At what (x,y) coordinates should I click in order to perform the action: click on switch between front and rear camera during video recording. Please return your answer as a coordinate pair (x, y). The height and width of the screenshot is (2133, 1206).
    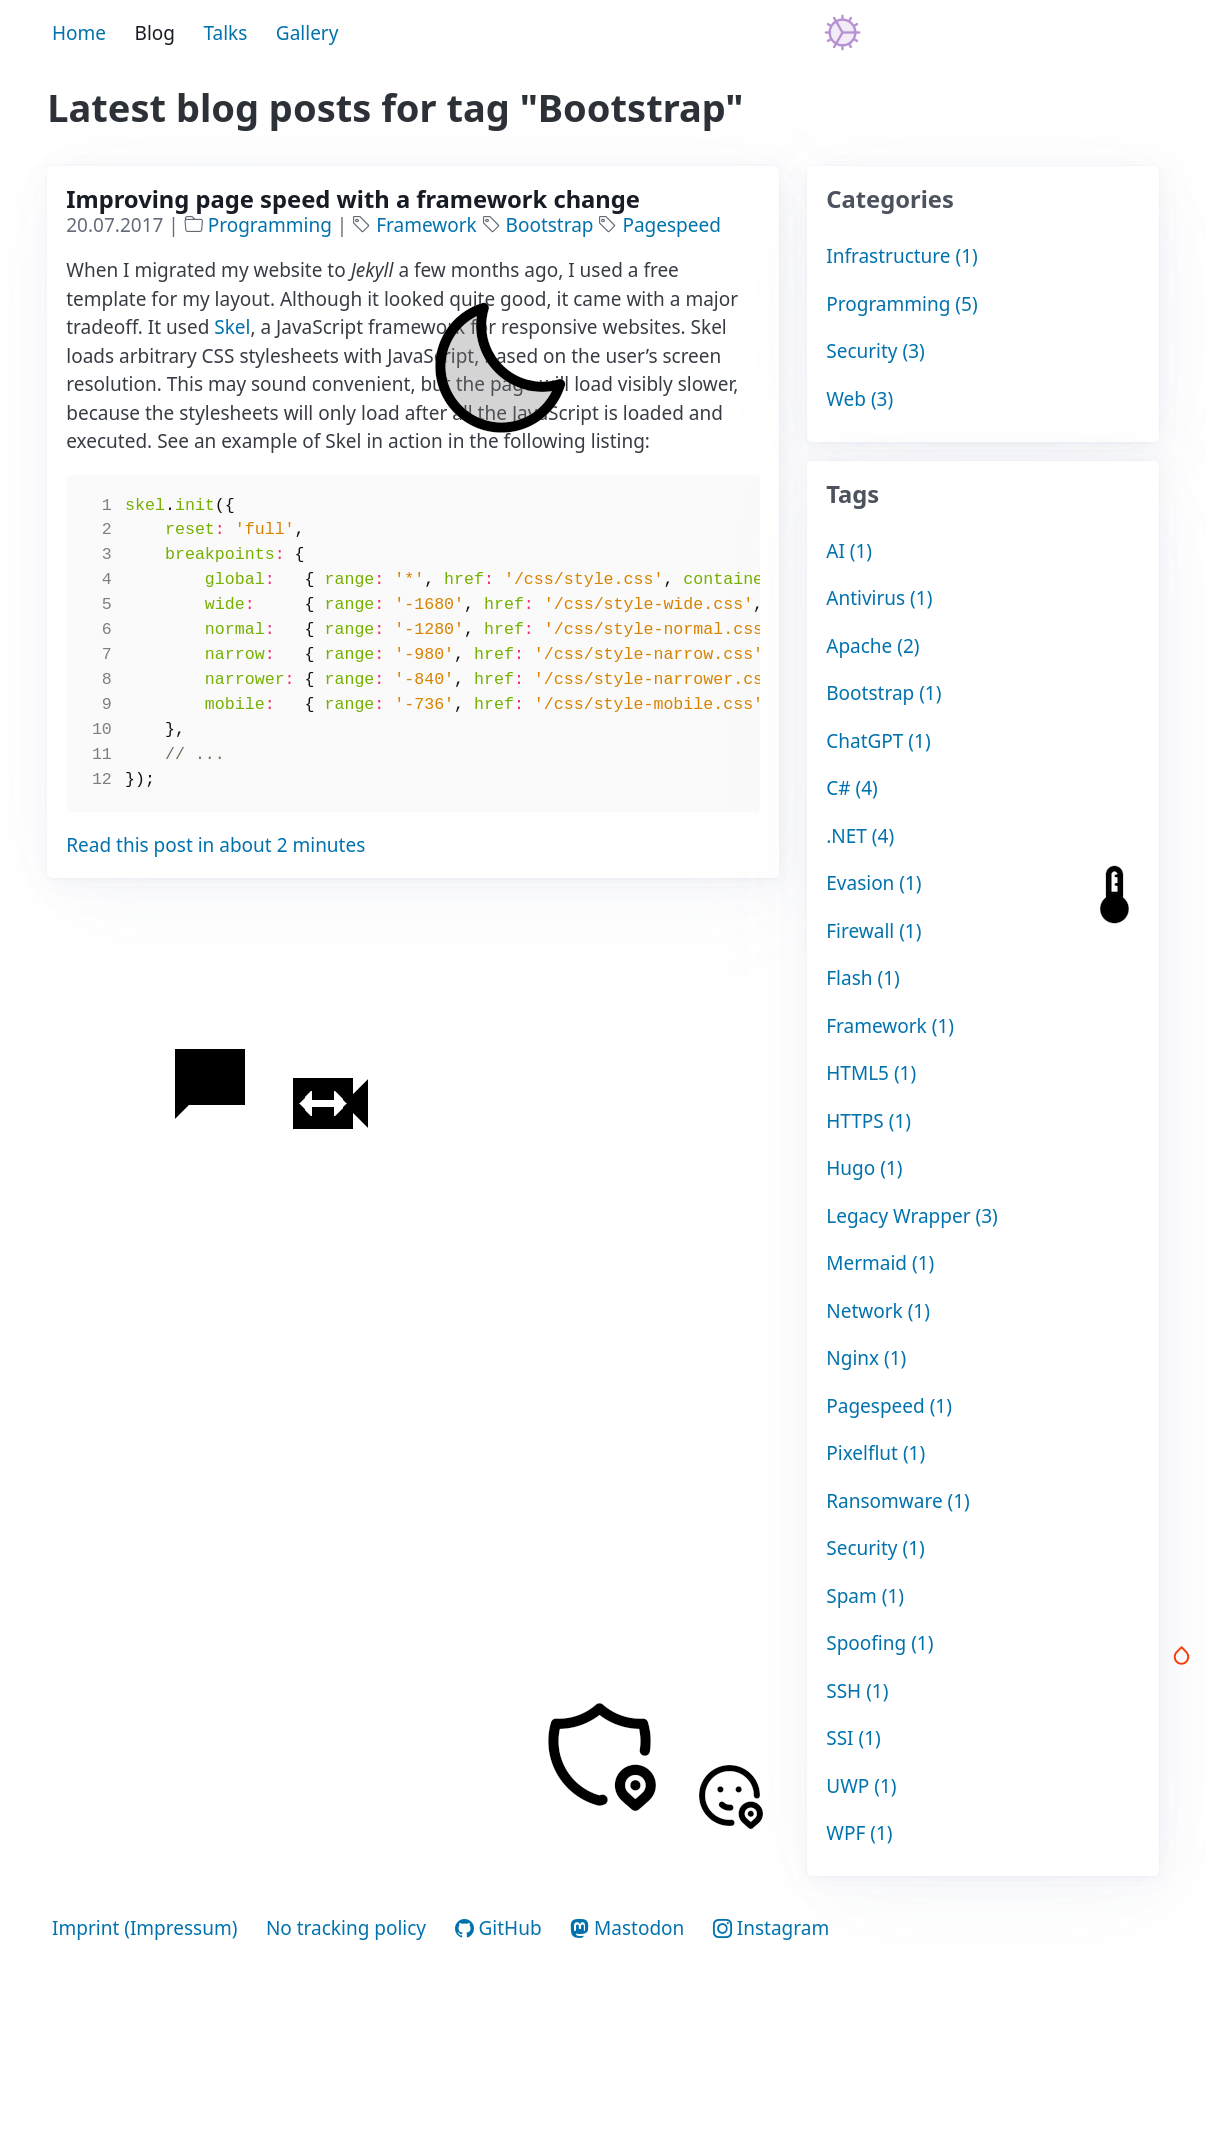
    Looking at the image, I should click on (330, 1103).